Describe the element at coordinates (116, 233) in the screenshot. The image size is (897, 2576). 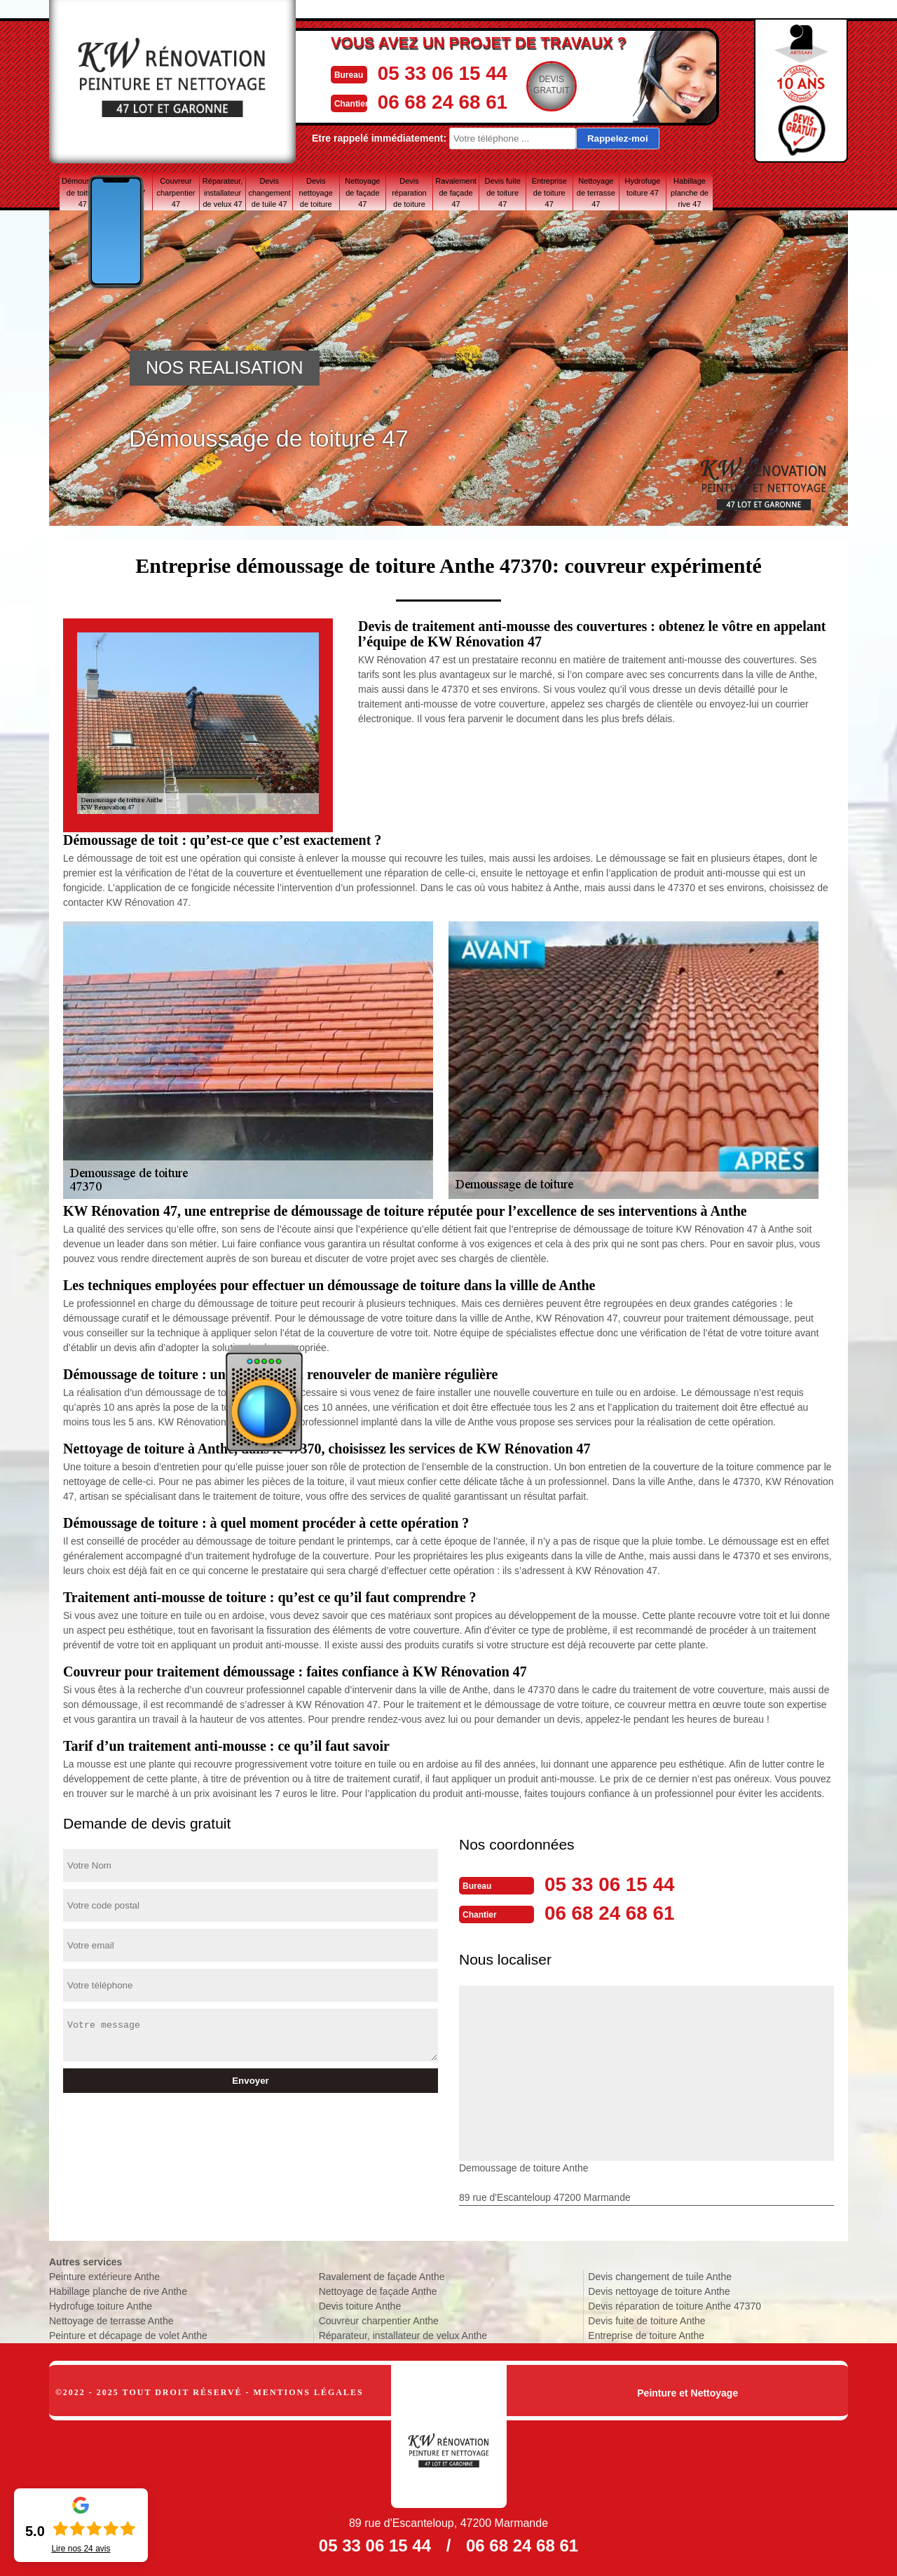
I see `iPhone 11 Pro device icon` at that location.